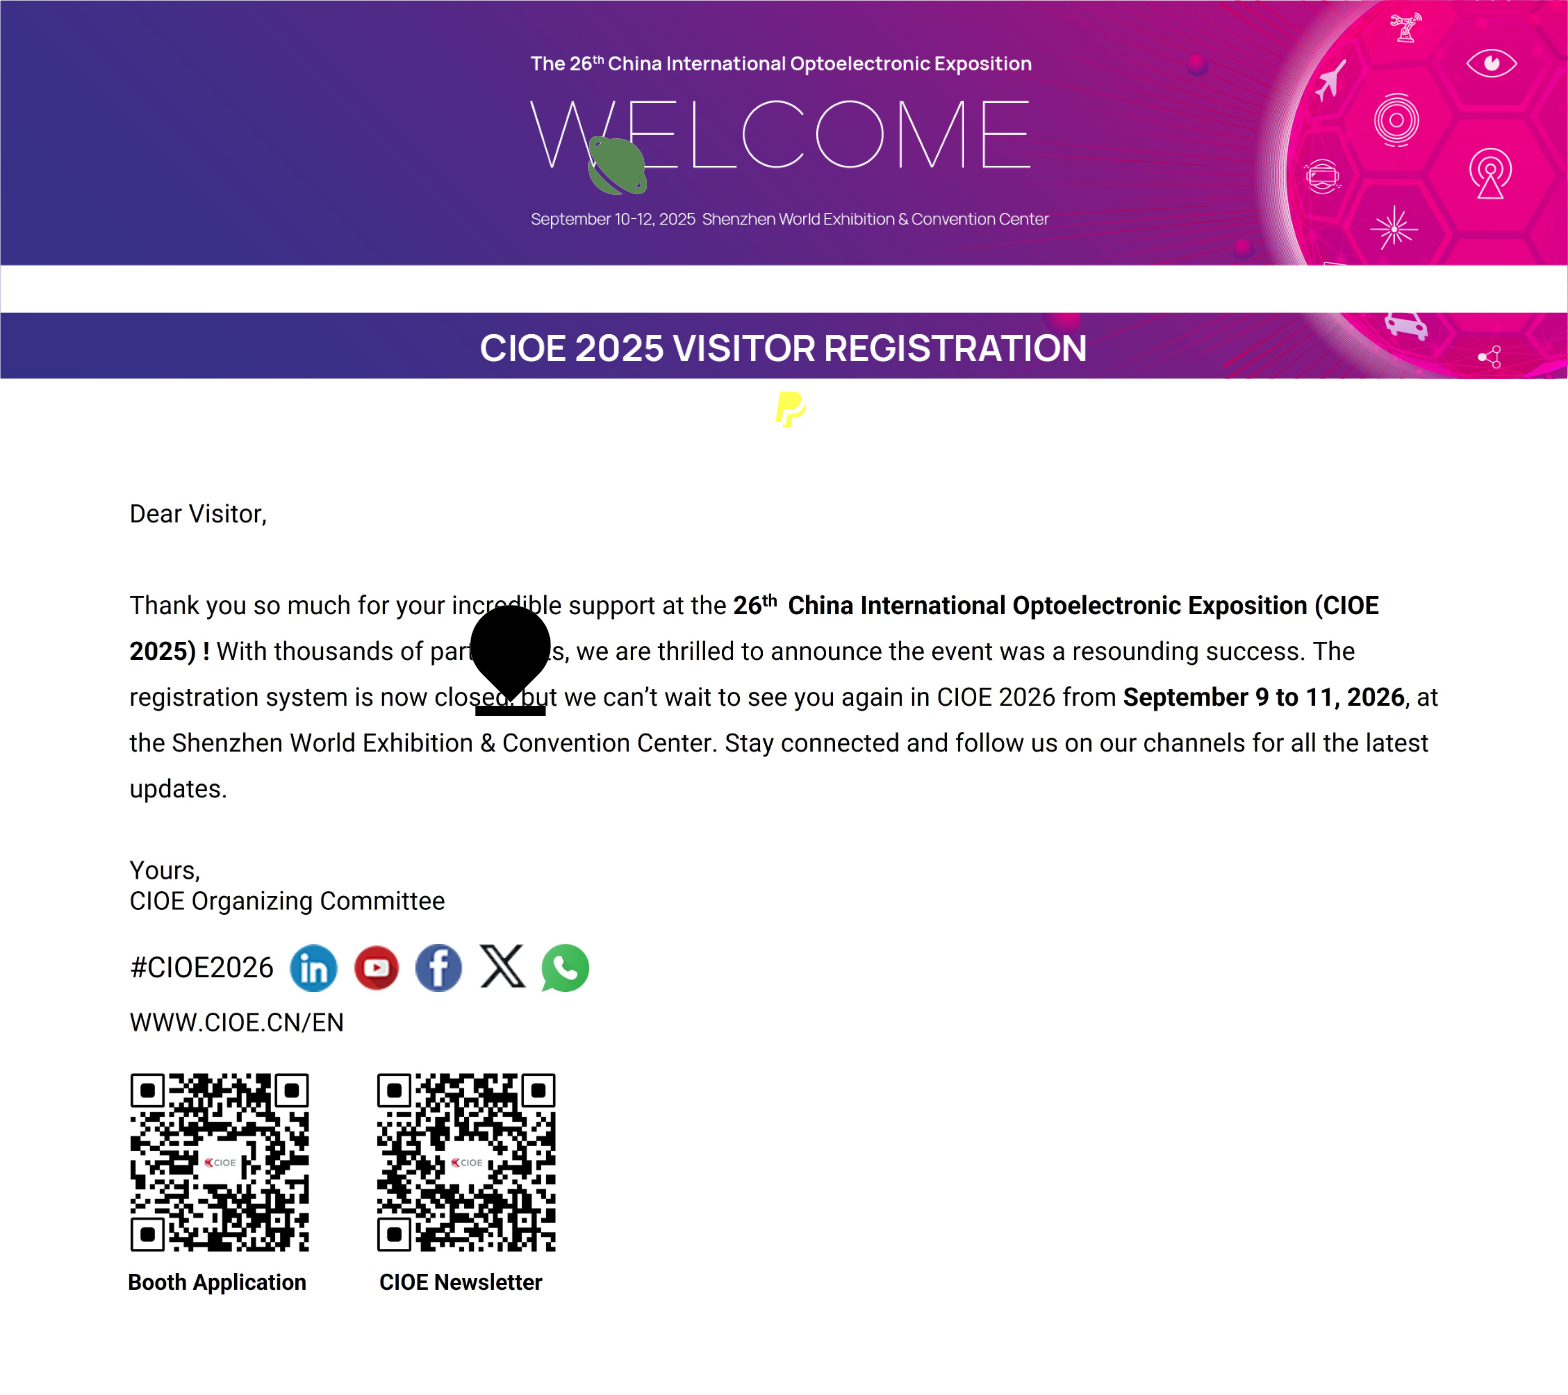  What do you see at coordinates (510, 655) in the screenshot?
I see `mark a location on the map` at bounding box center [510, 655].